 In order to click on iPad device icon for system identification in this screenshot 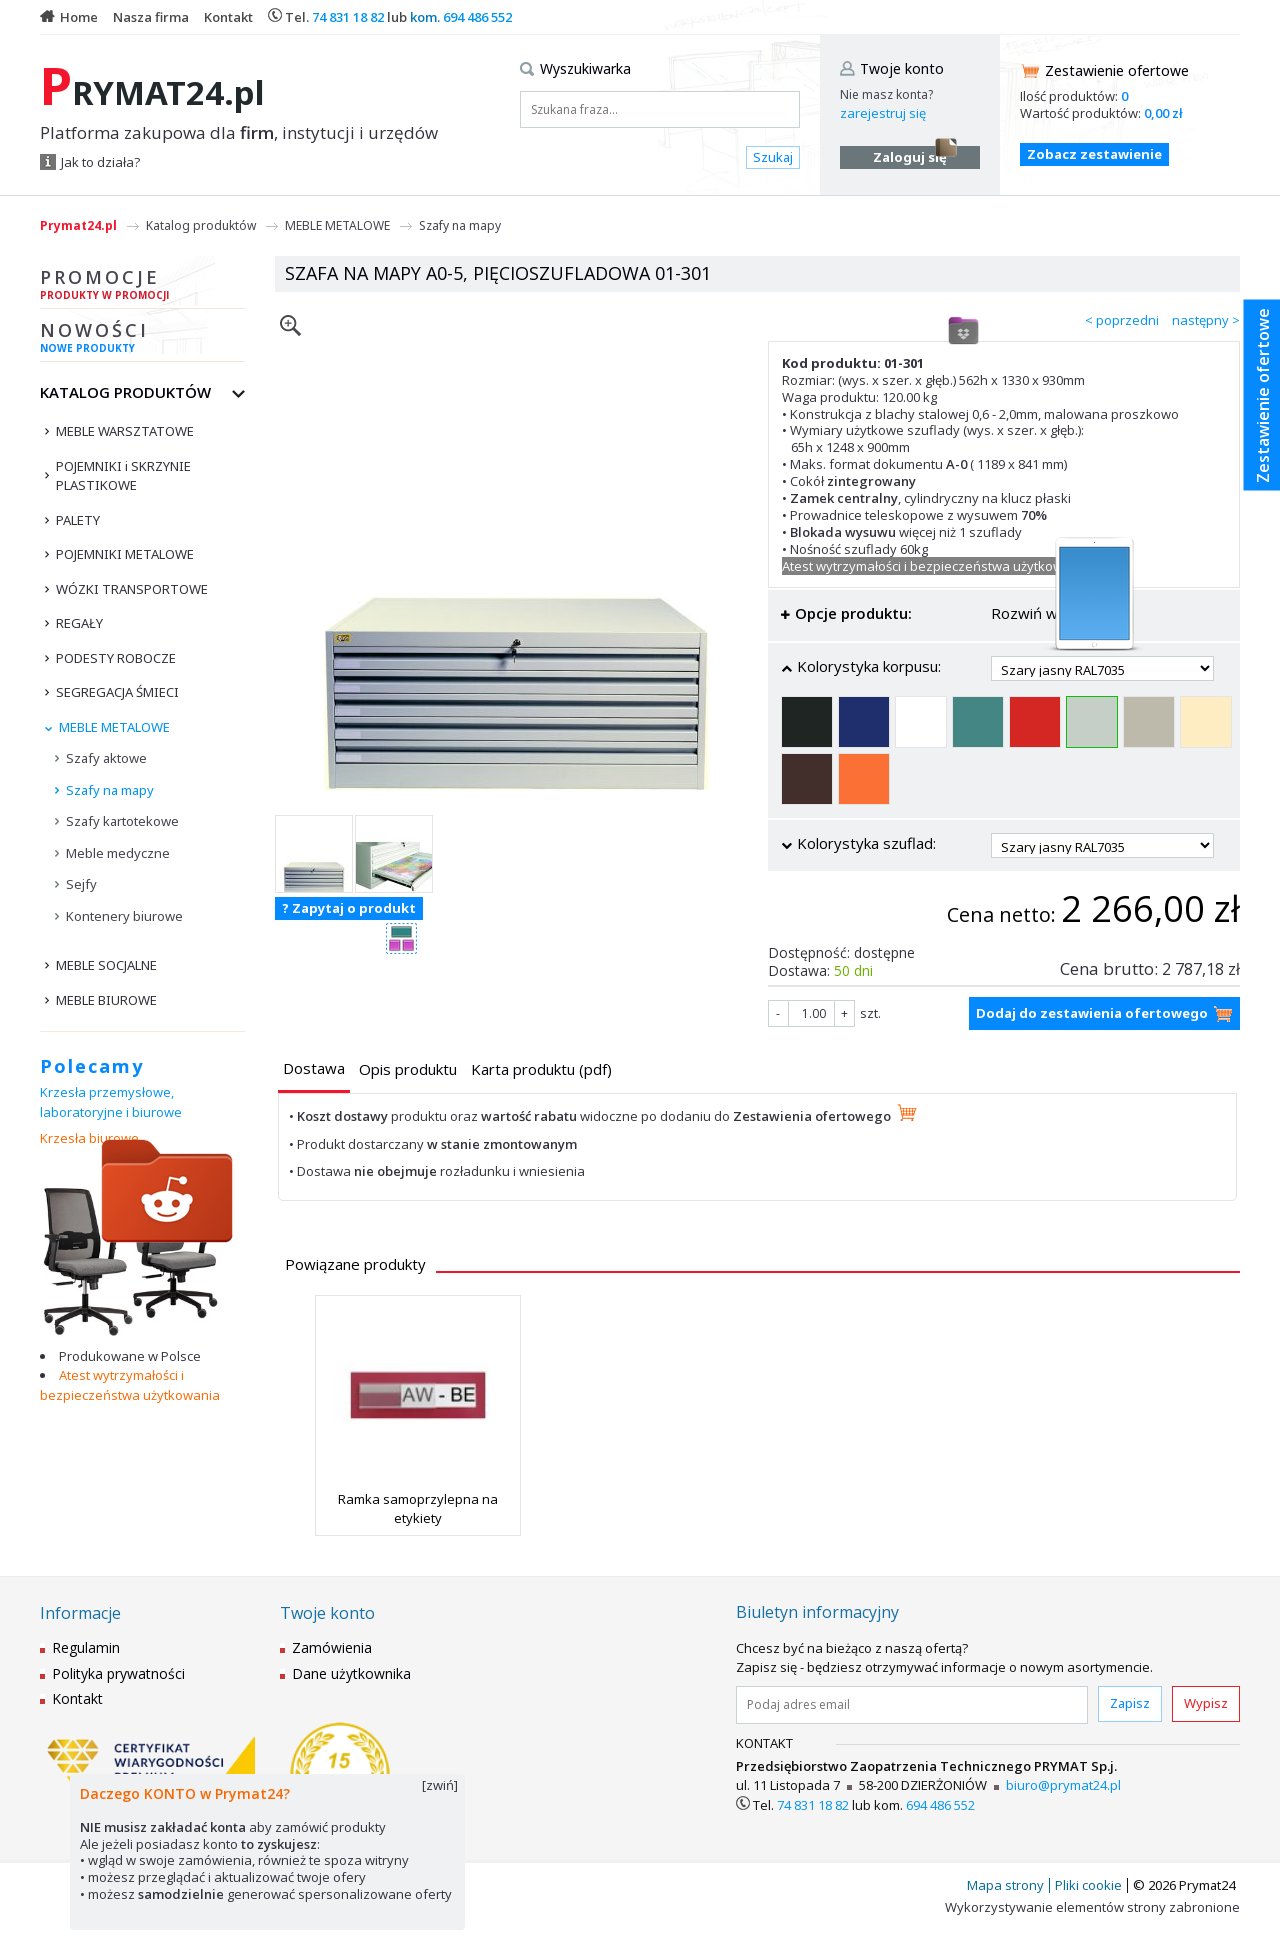, I will do `click(1094, 594)`.